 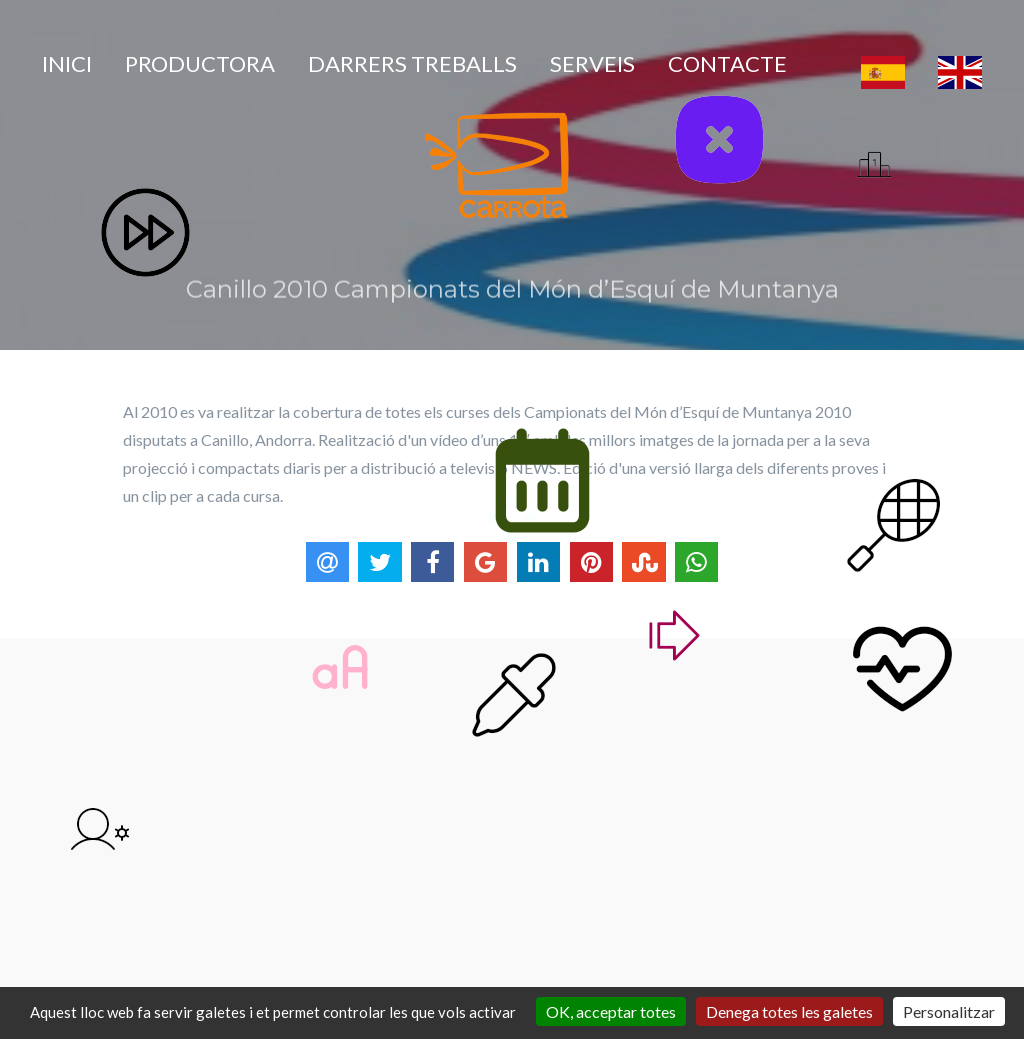 I want to click on view monthly calendar, so click(x=542, y=480).